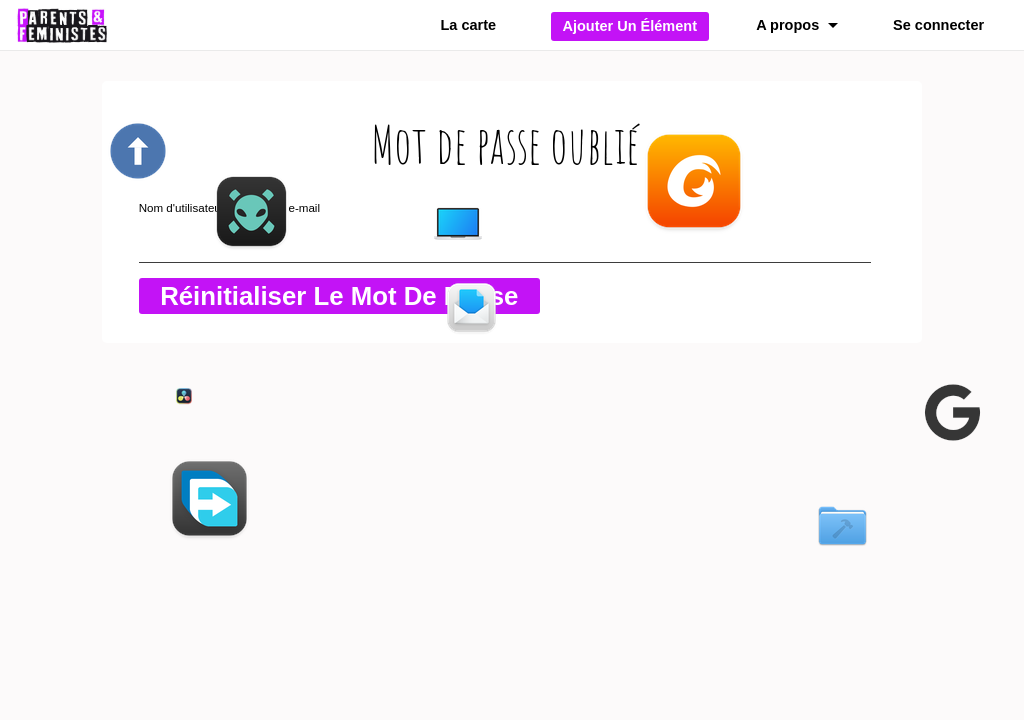 The image size is (1024, 720). I want to click on sign in with your Google account, so click(952, 412).